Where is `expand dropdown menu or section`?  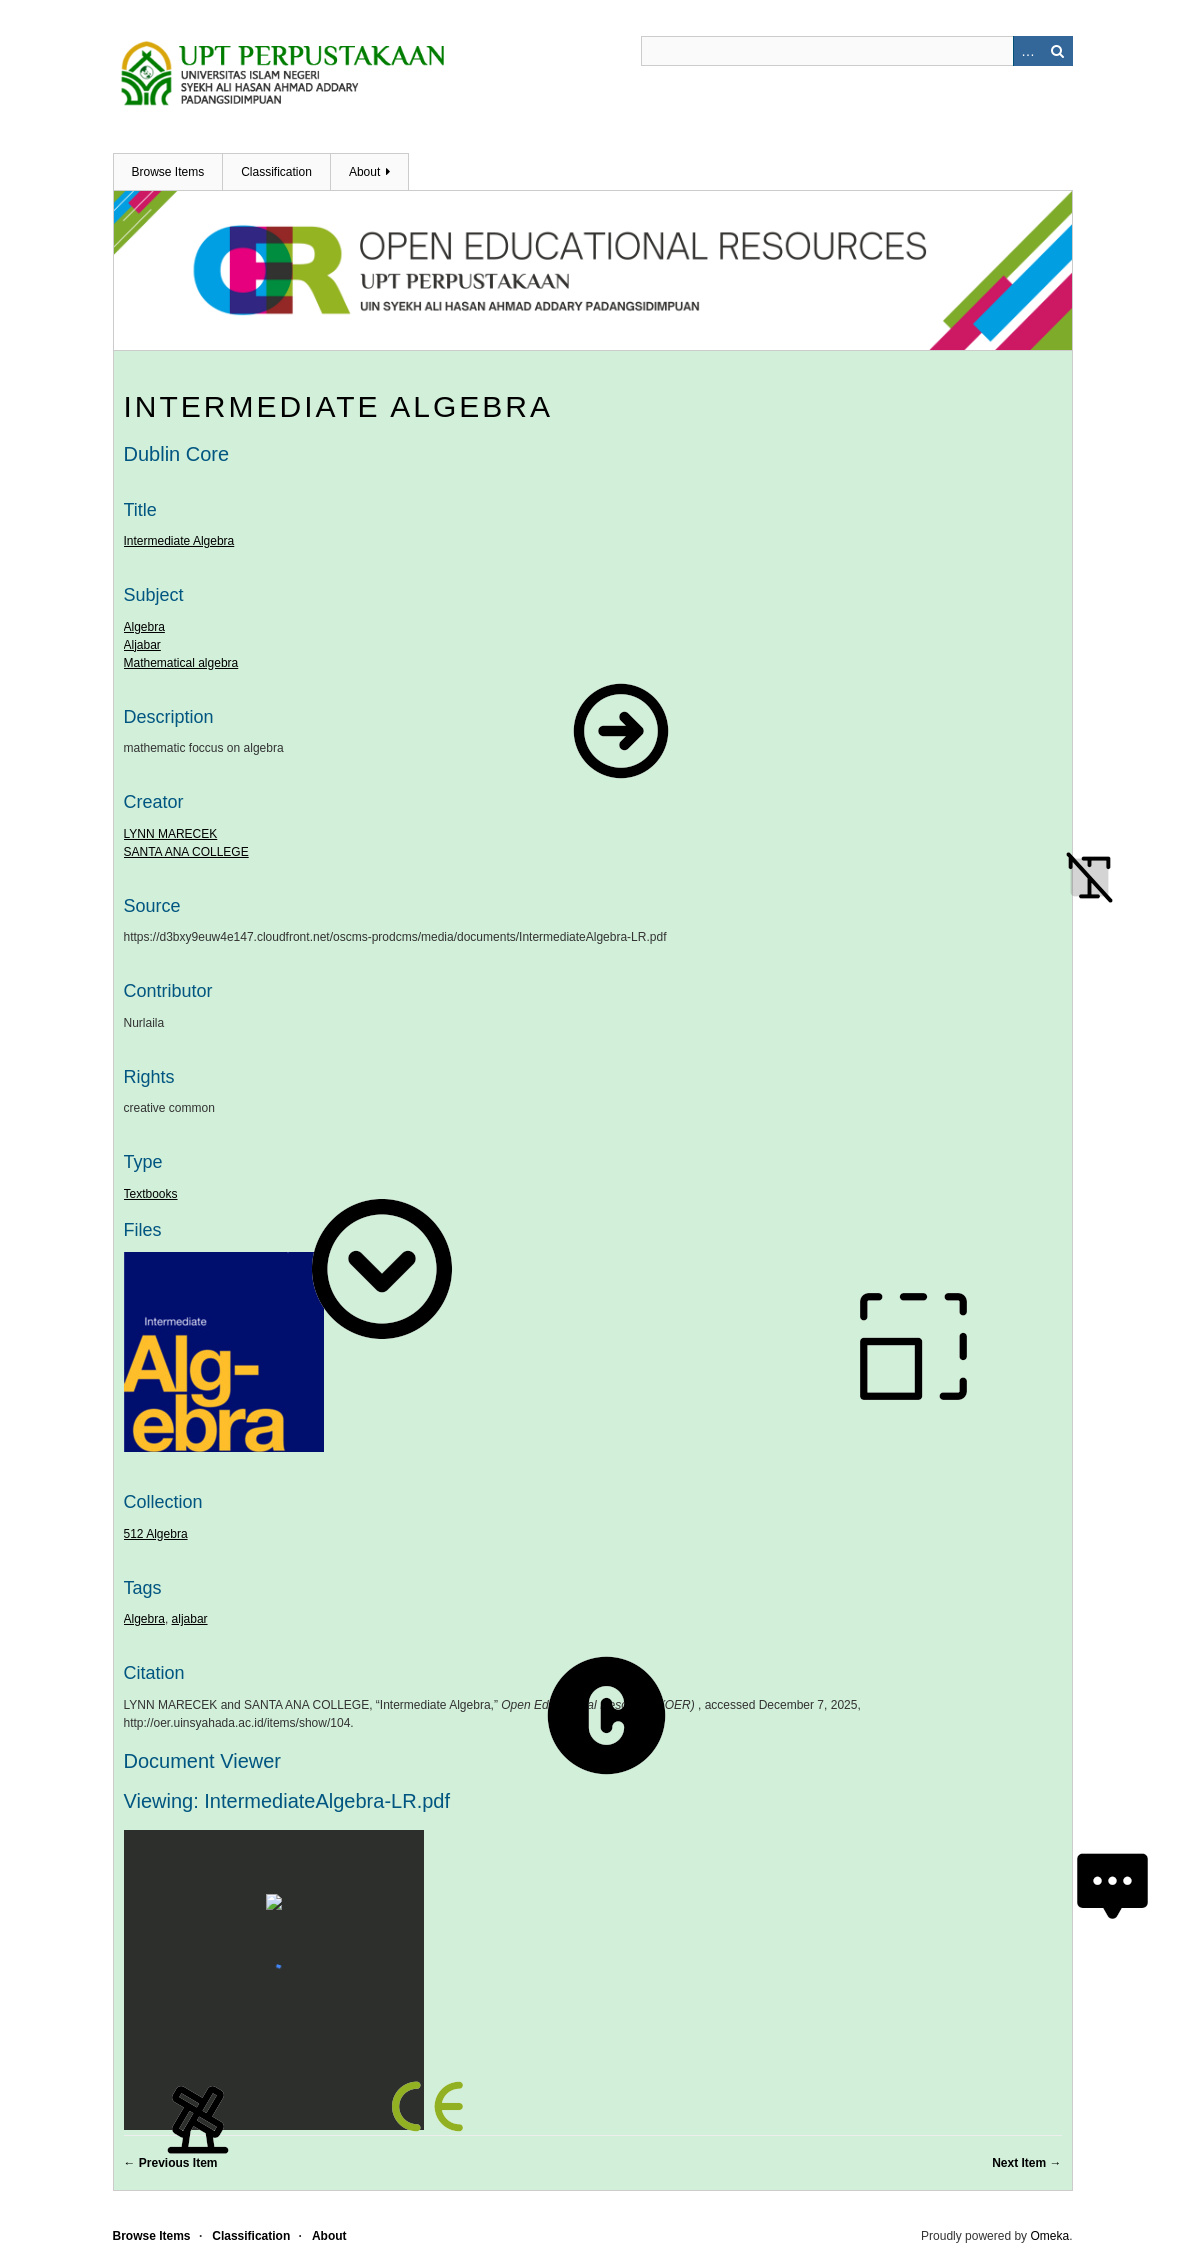 expand dropdown menu or section is located at coordinates (382, 1269).